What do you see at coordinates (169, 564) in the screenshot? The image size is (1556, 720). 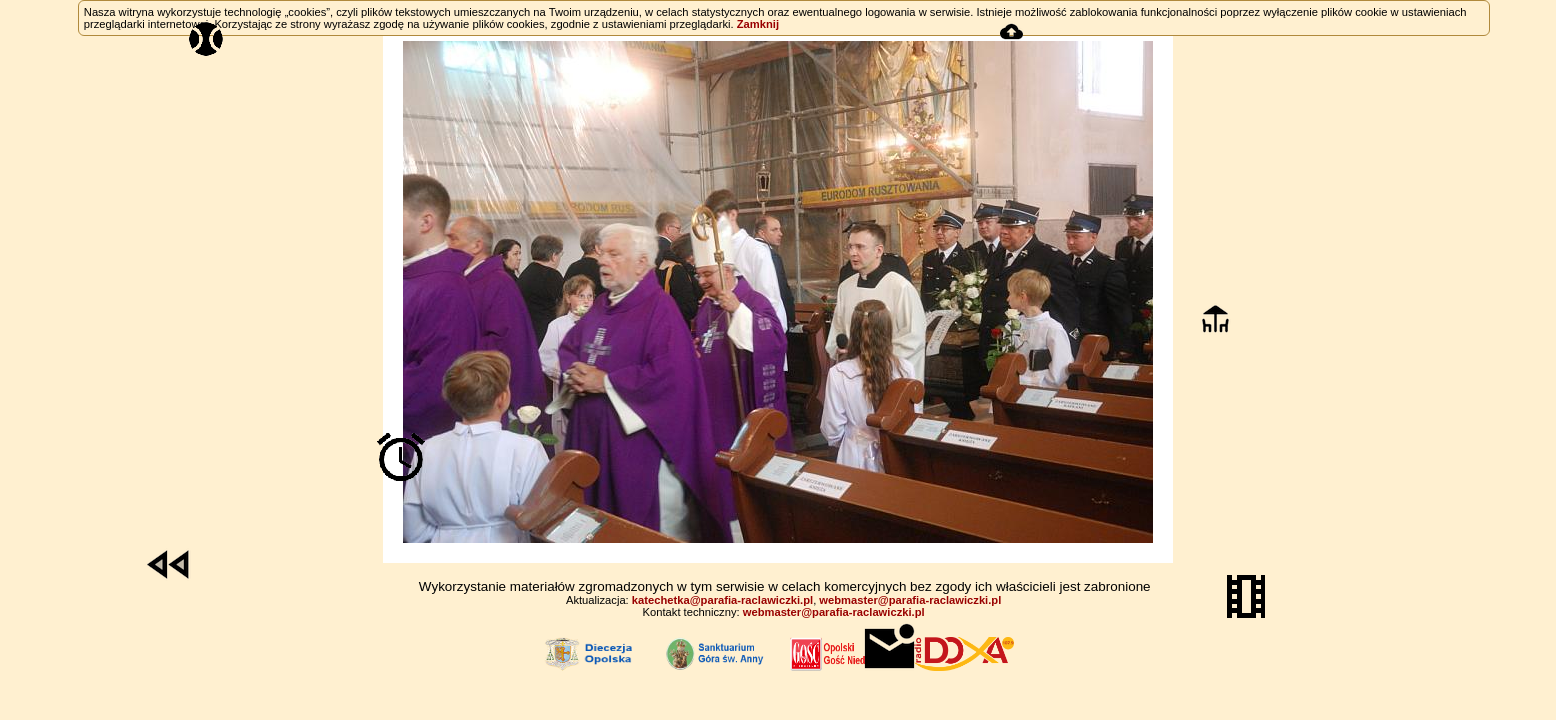 I see `rewind media playback` at bounding box center [169, 564].